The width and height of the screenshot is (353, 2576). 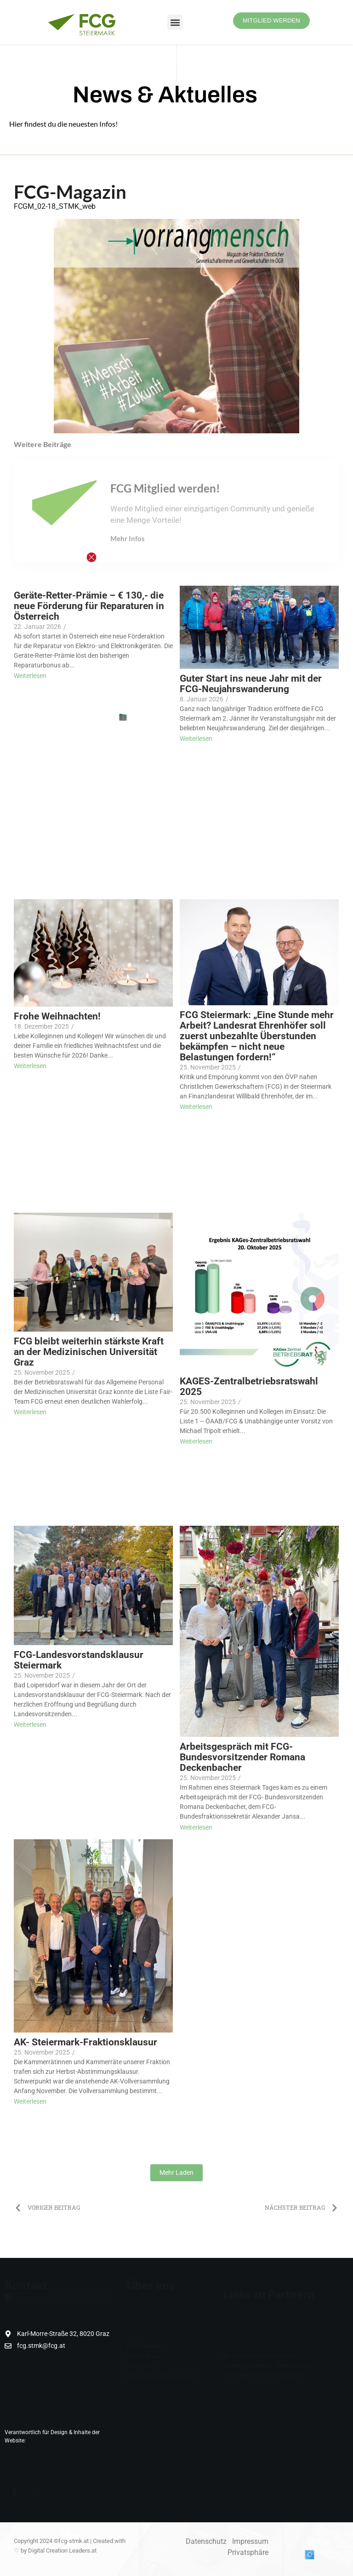 What do you see at coordinates (309, 2554) in the screenshot?
I see `access system application settings` at bounding box center [309, 2554].